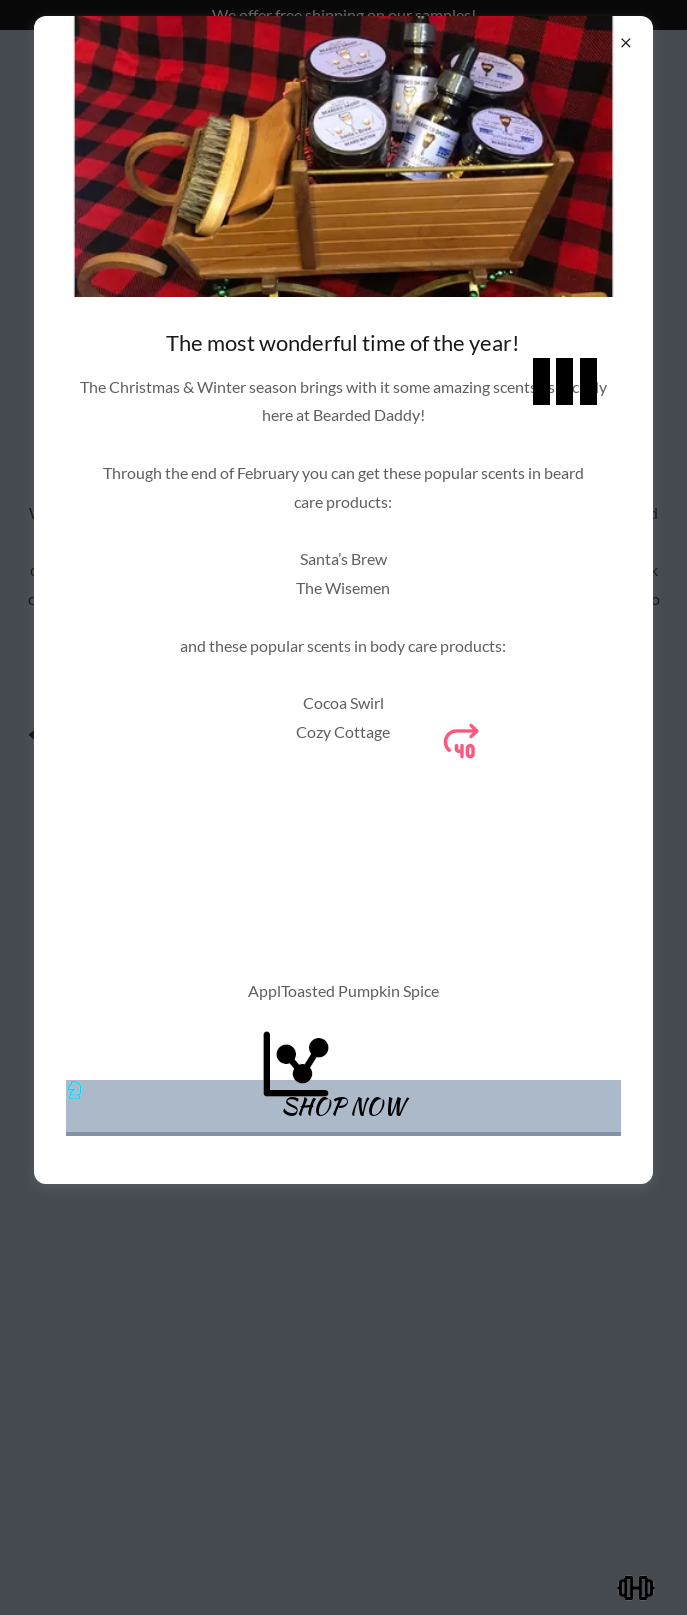  Describe the element at coordinates (462, 742) in the screenshot. I see `skip forward 40 seconds` at that location.